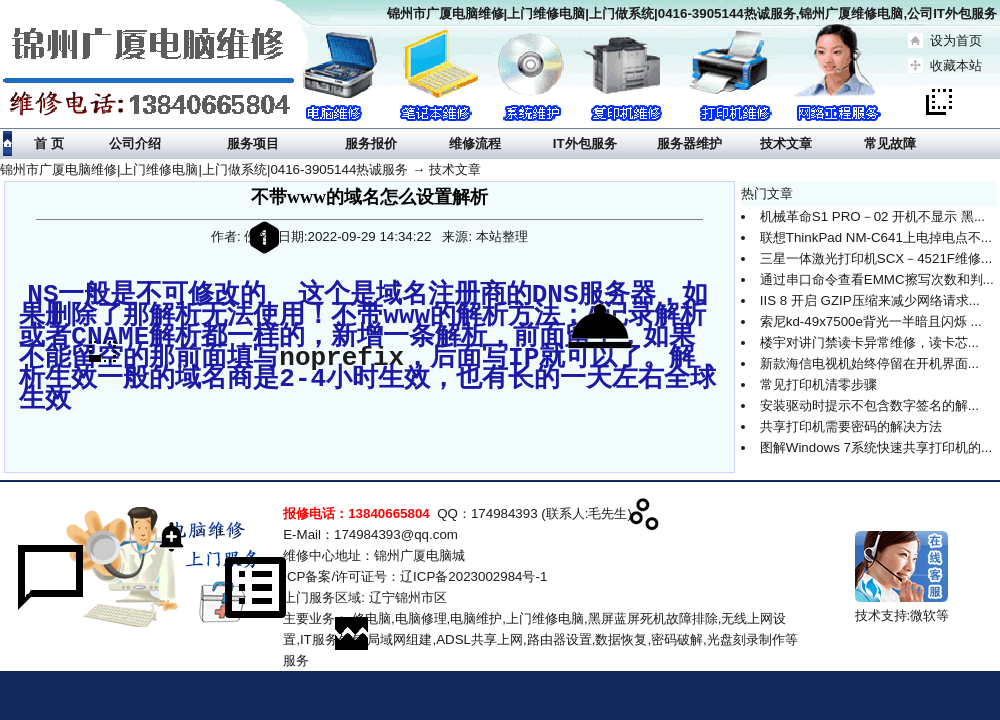 This screenshot has height=720, width=1000. I want to click on indicates image failed to load, so click(351, 633).